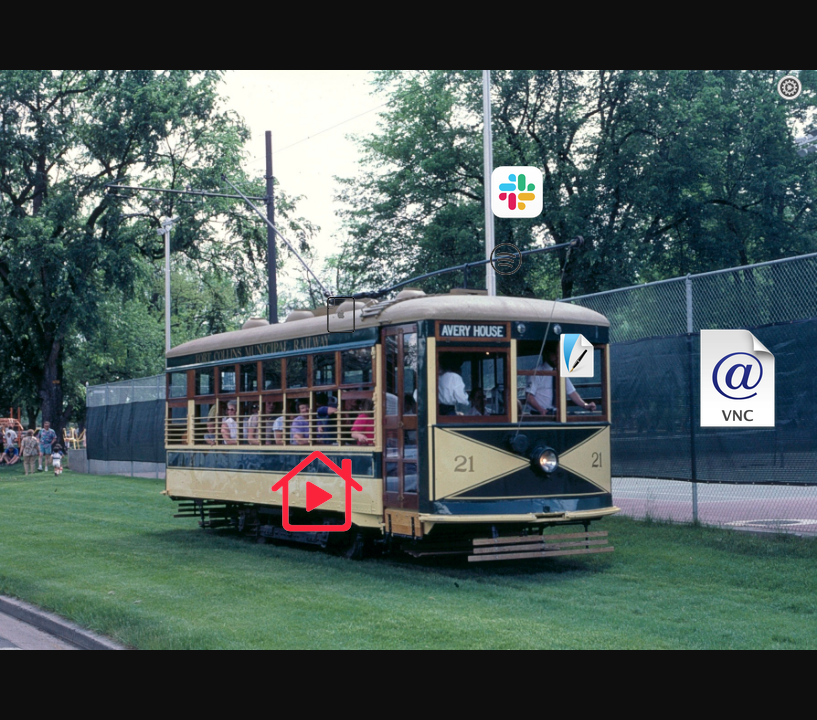  What do you see at coordinates (341, 315) in the screenshot?
I see `access airport express device in sidebar` at bounding box center [341, 315].